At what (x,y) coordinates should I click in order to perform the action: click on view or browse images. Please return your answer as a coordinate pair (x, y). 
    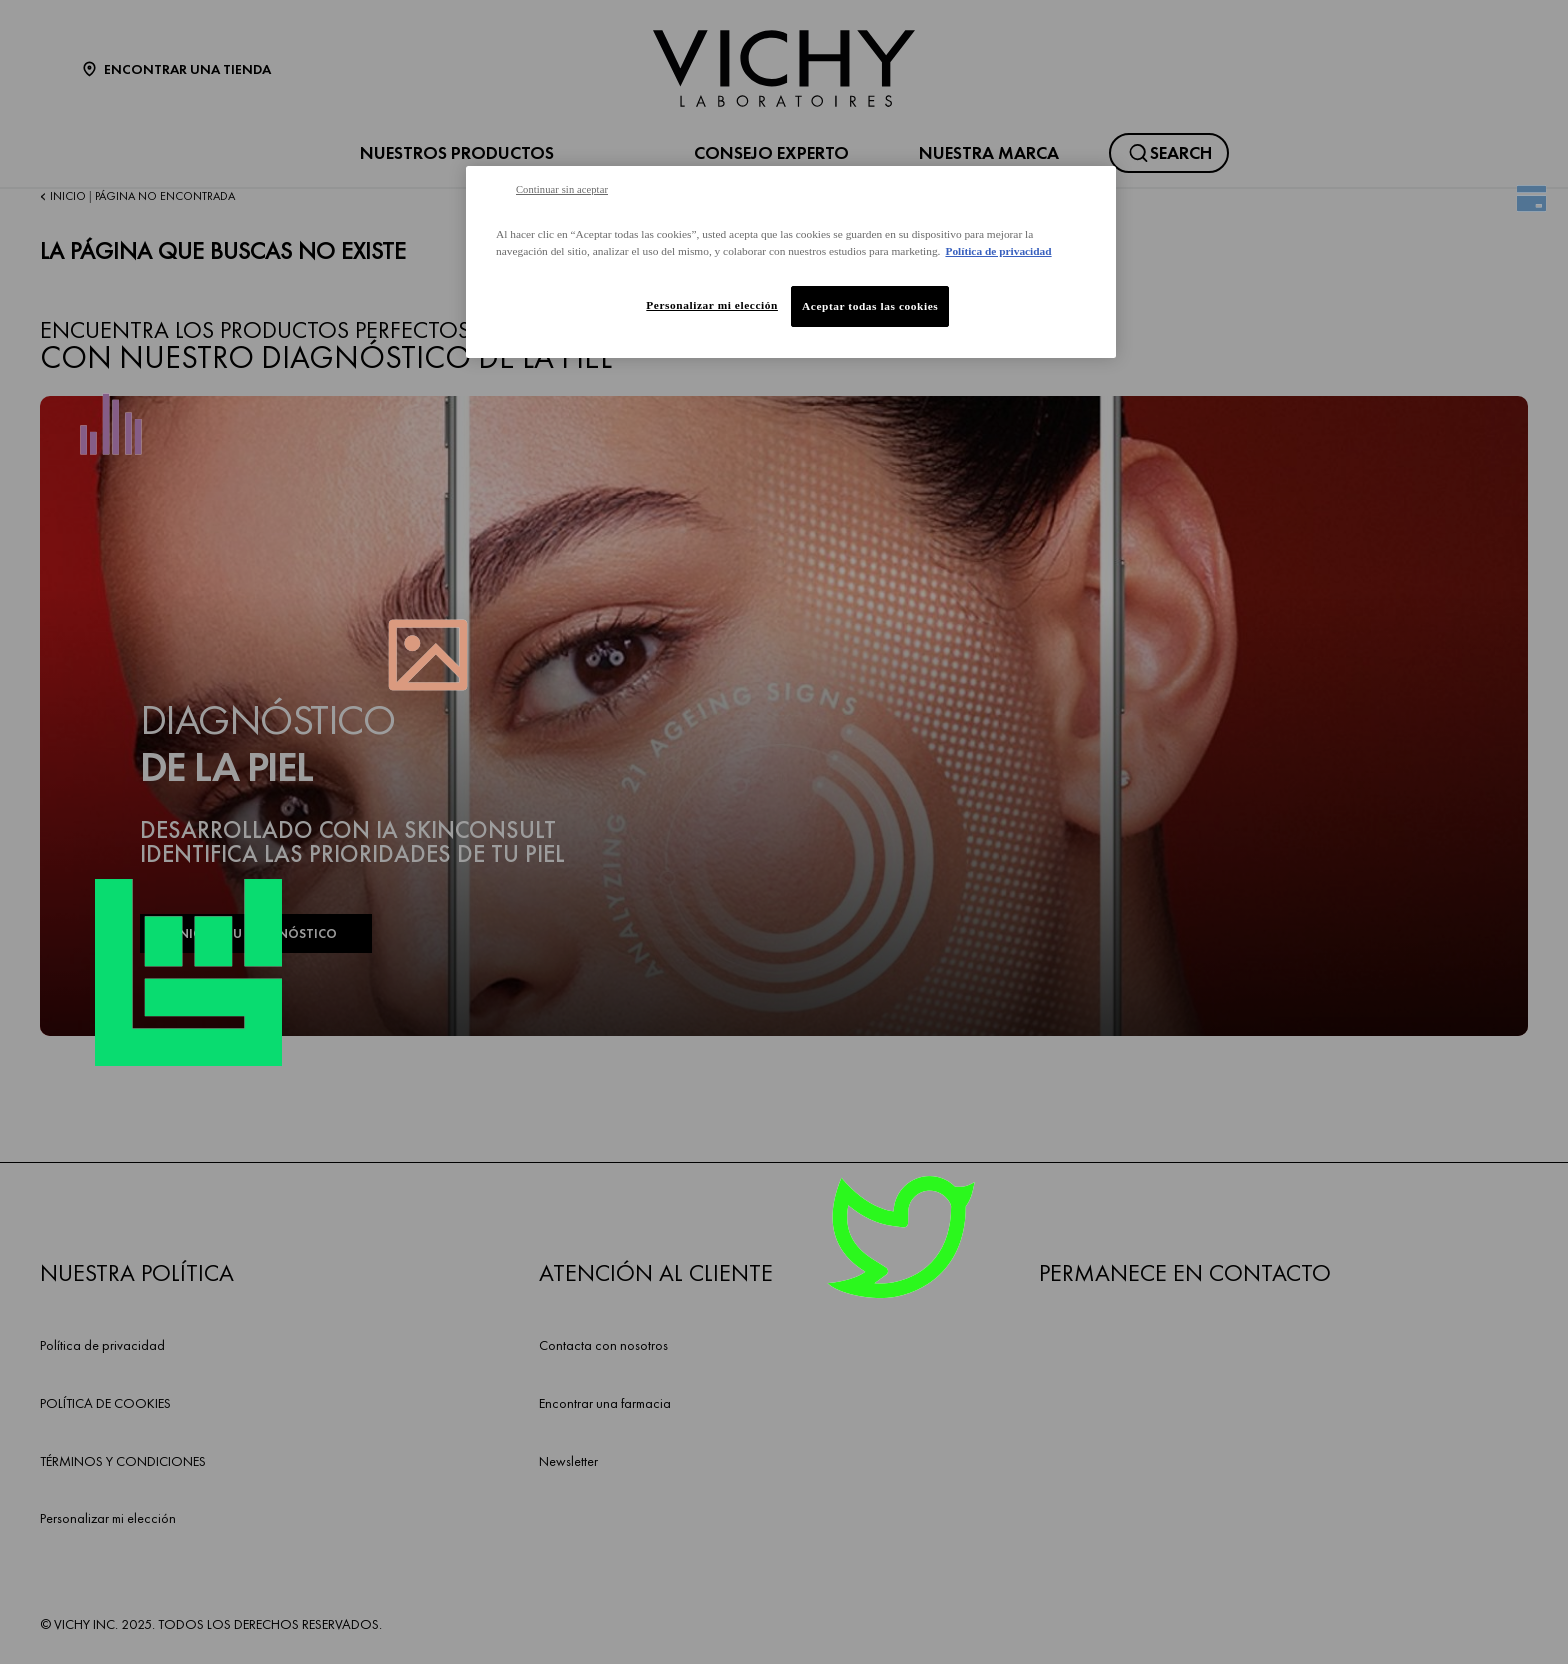
    Looking at the image, I should click on (428, 655).